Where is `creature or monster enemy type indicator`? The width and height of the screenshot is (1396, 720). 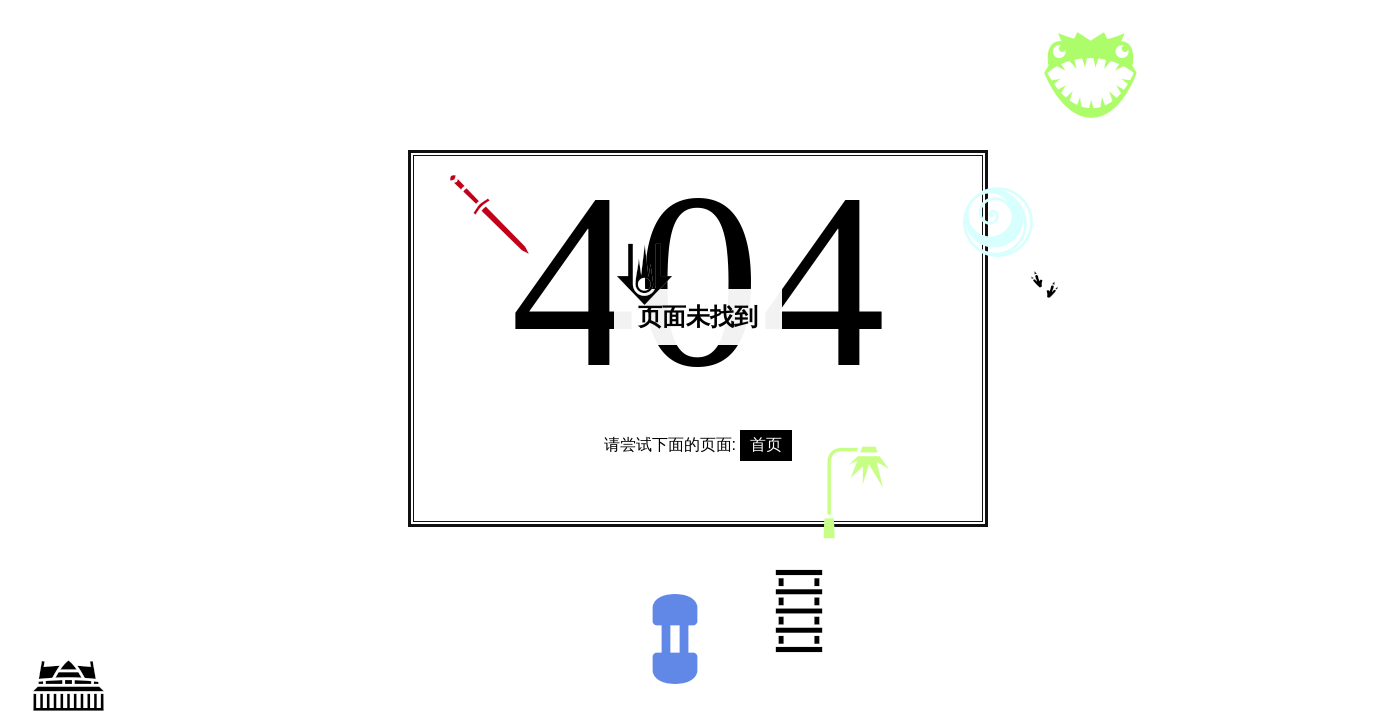
creature or monster enemy type indicator is located at coordinates (1090, 73).